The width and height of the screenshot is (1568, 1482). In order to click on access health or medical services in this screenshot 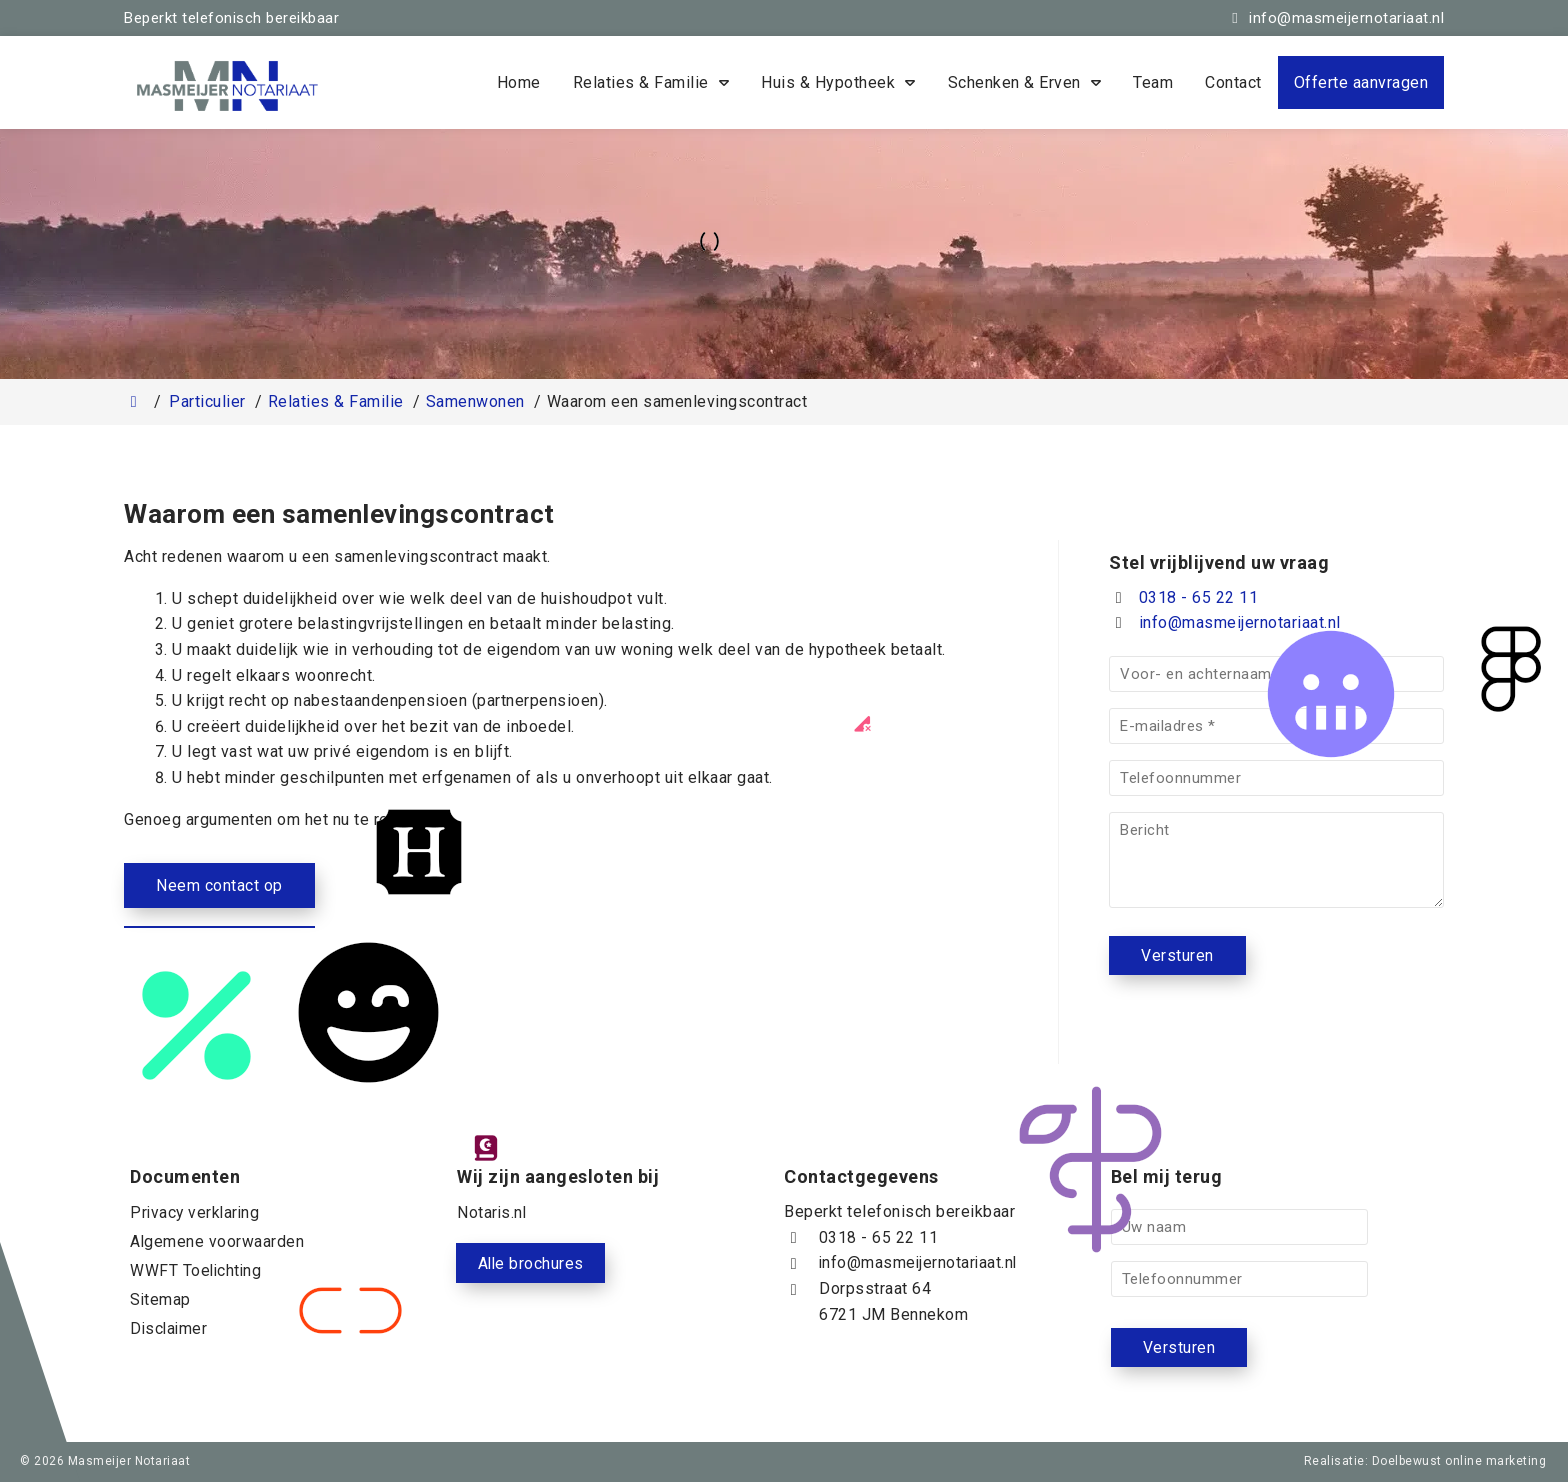, I will do `click(1096, 1169)`.